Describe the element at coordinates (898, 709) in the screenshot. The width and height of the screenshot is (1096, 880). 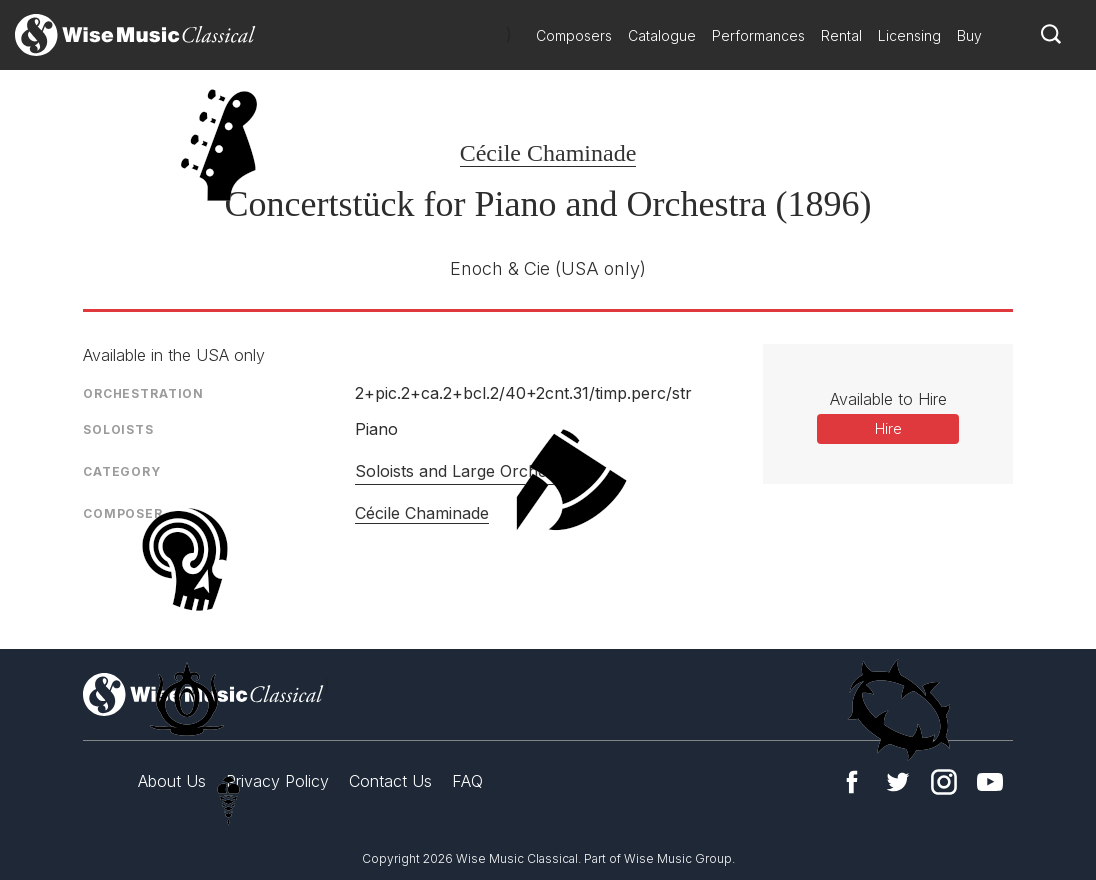
I see `indicates a religious or Easter-themed game element` at that location.